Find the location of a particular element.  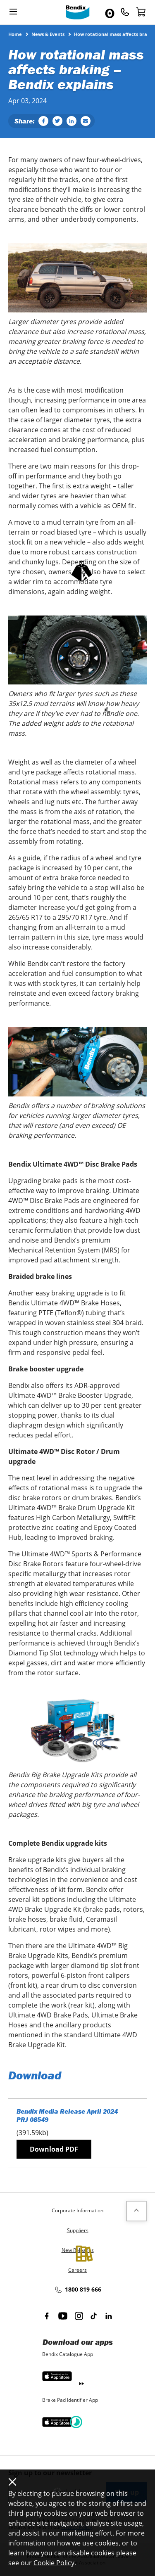

deepcool brand logo is located at coordinates (107, 710).